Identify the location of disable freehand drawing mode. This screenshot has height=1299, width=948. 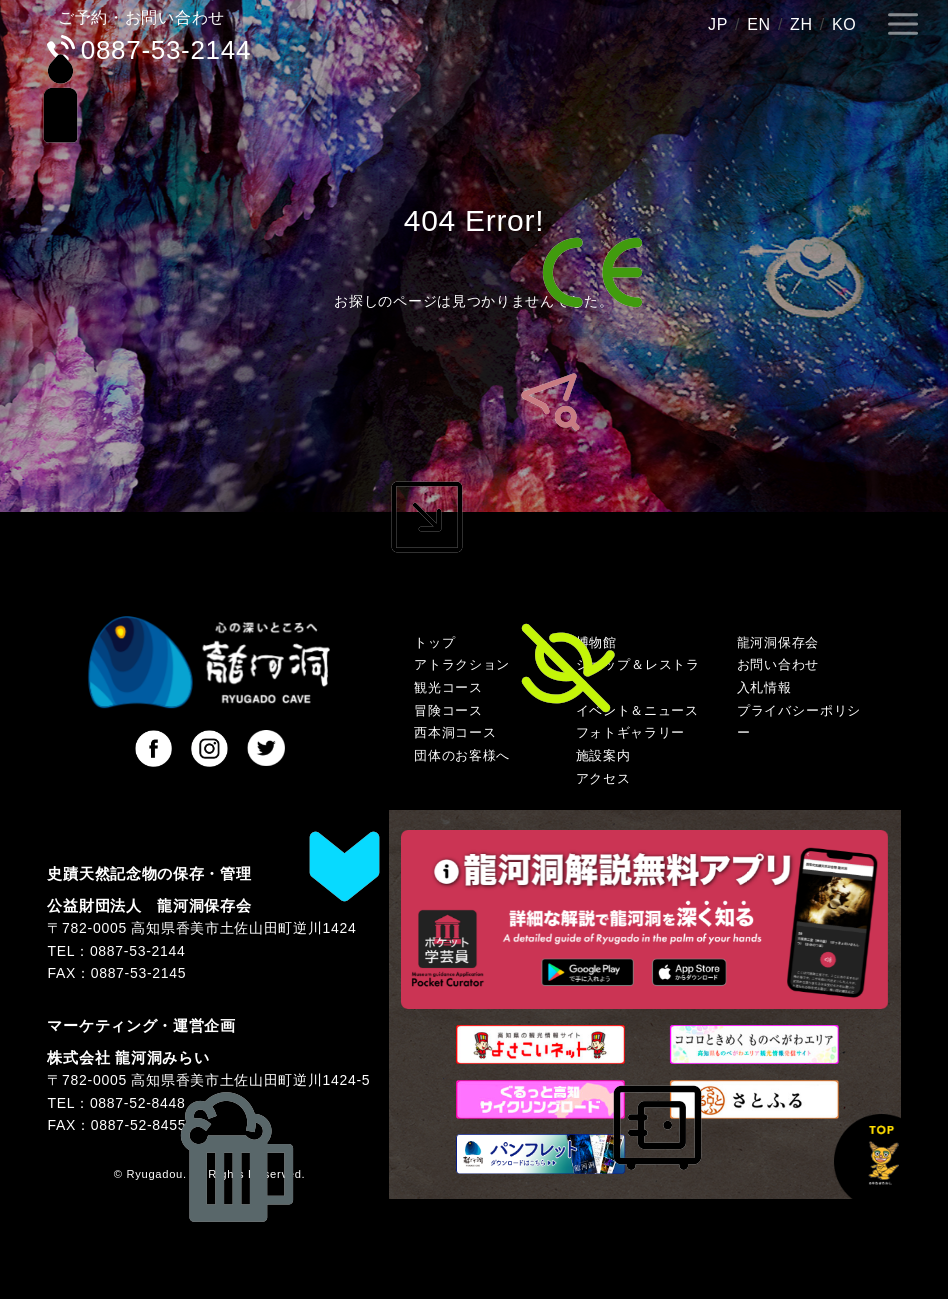
(566, 668).